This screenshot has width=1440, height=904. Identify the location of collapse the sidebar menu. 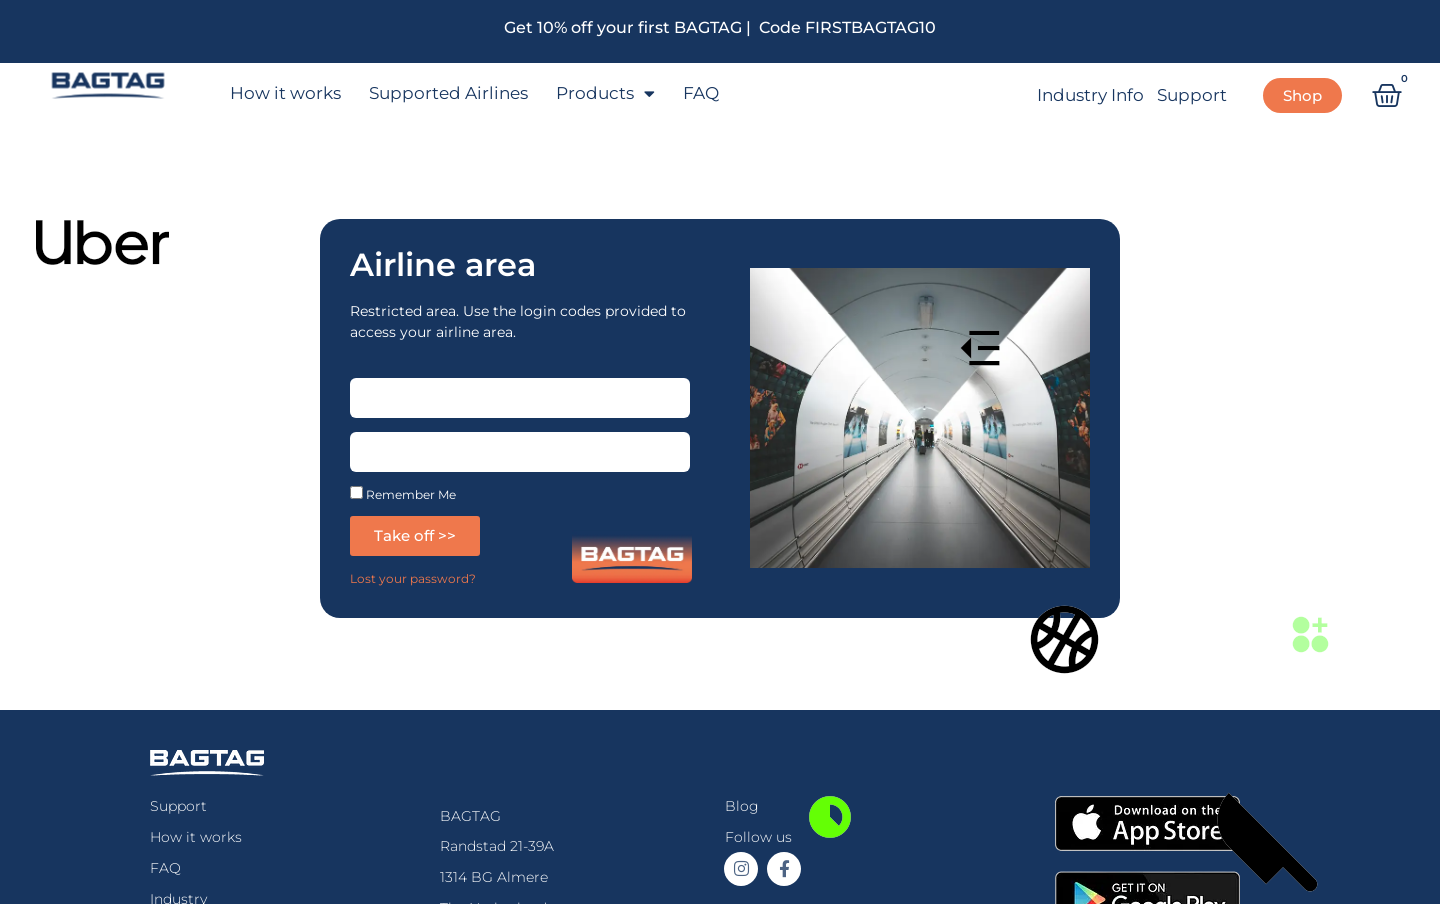
(980, 348).